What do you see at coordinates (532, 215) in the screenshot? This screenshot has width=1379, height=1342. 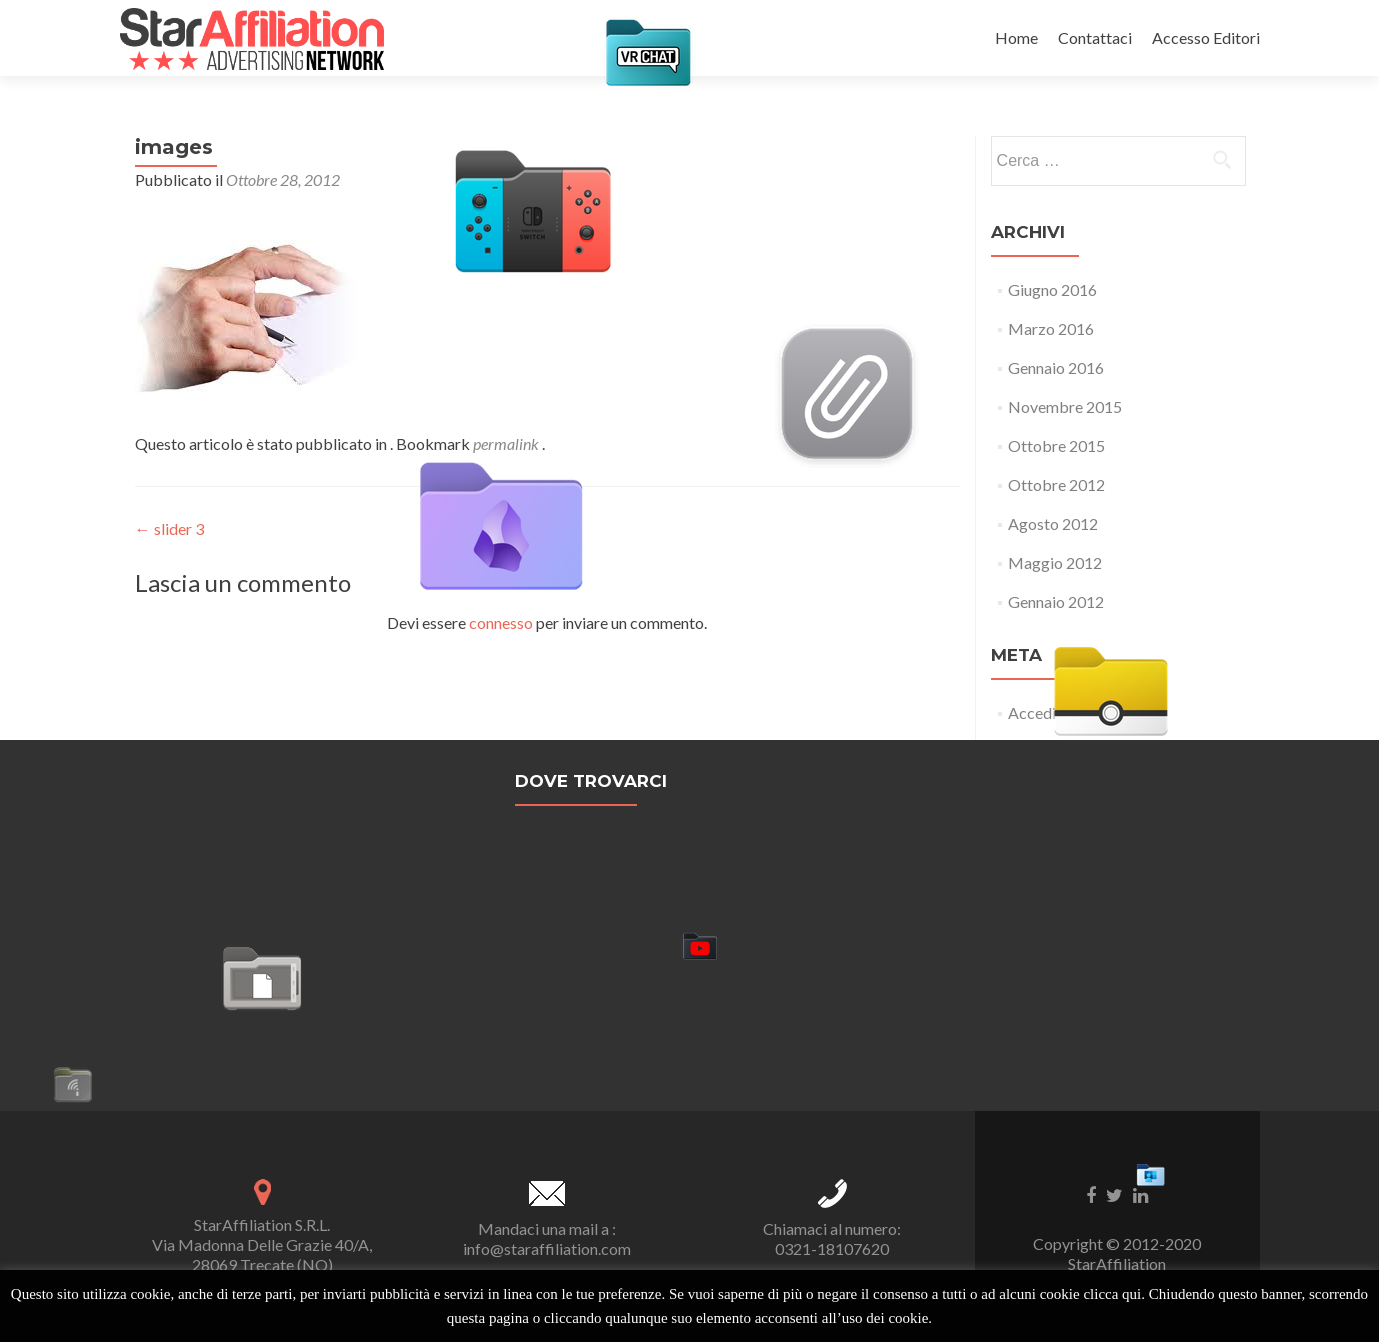 I see `open nintendo switch games folder` at bounding box center [532, 215].